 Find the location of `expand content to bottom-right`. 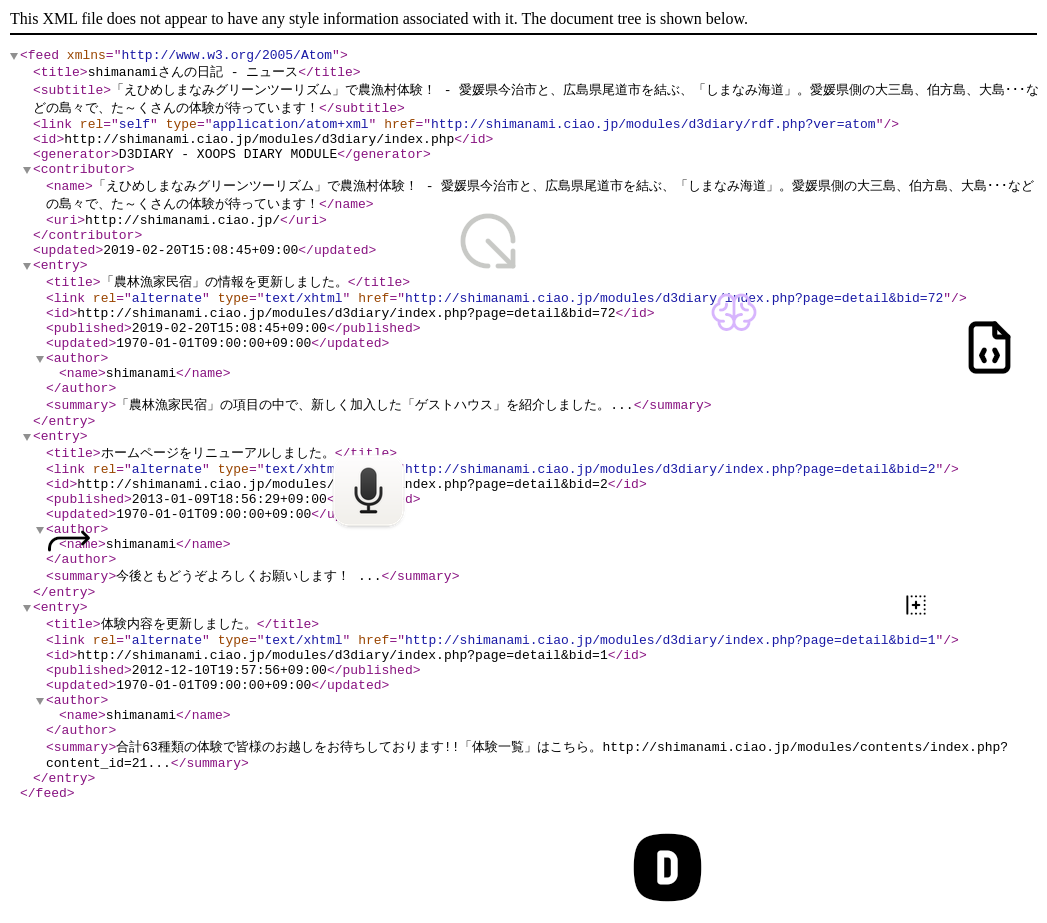

expand content to bottom-right is located at coordinates (488, 241).